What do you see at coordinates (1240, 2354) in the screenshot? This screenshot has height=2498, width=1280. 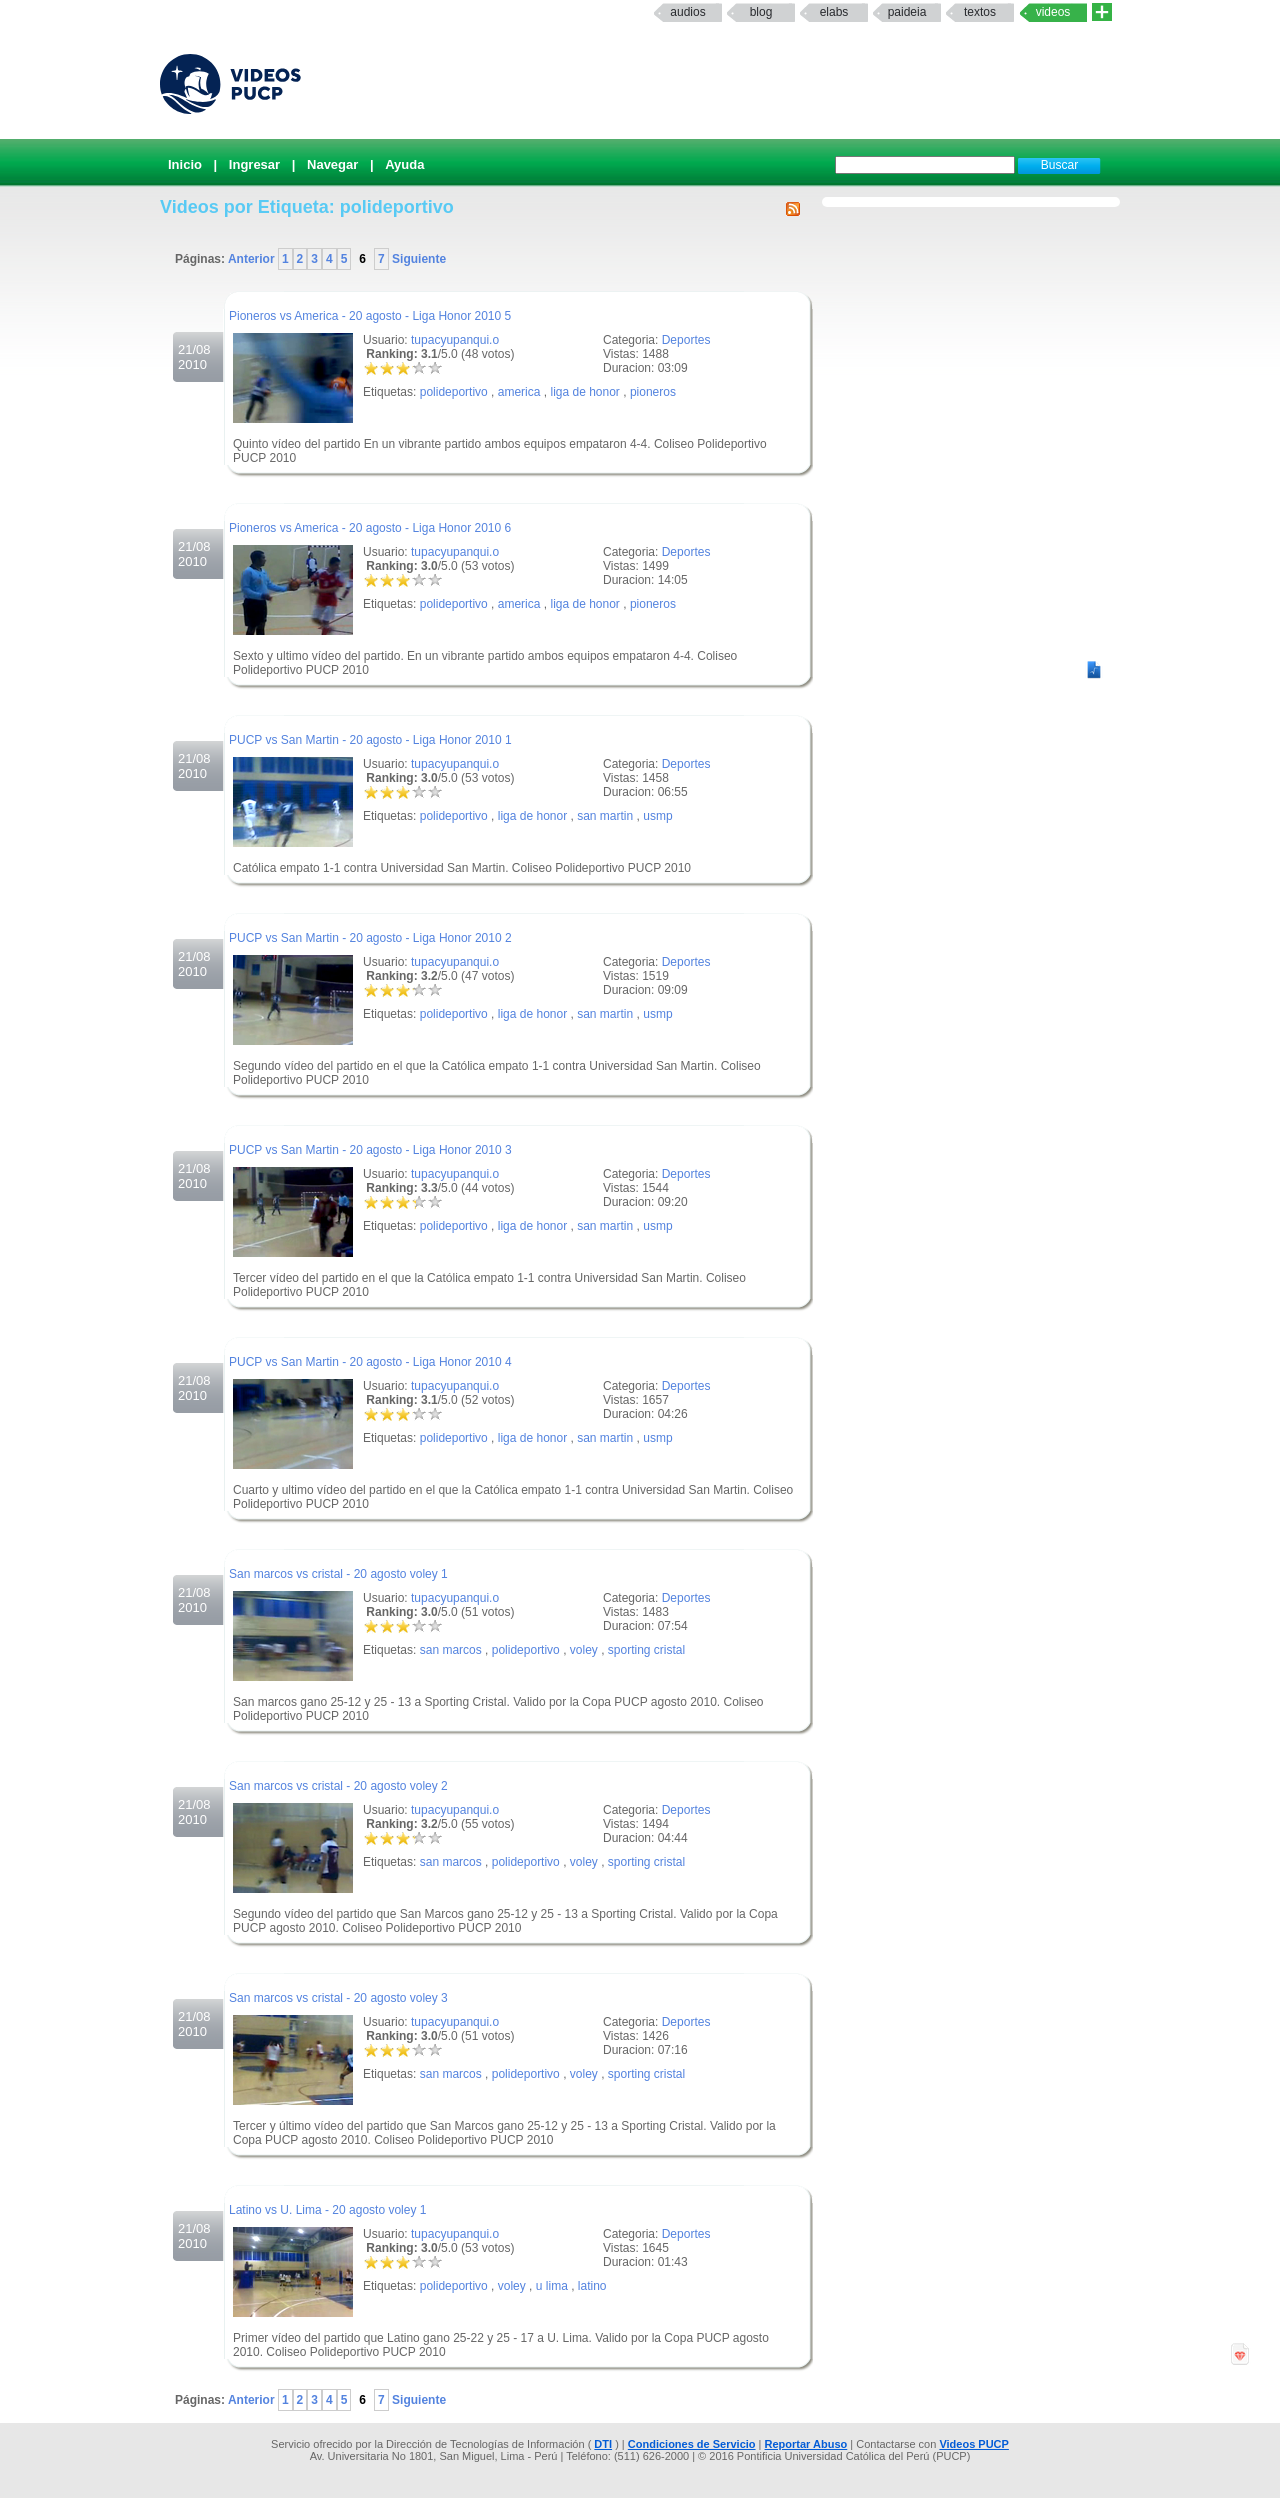 I see `ruby programming language source file` at bounding box center [1240, 2354].